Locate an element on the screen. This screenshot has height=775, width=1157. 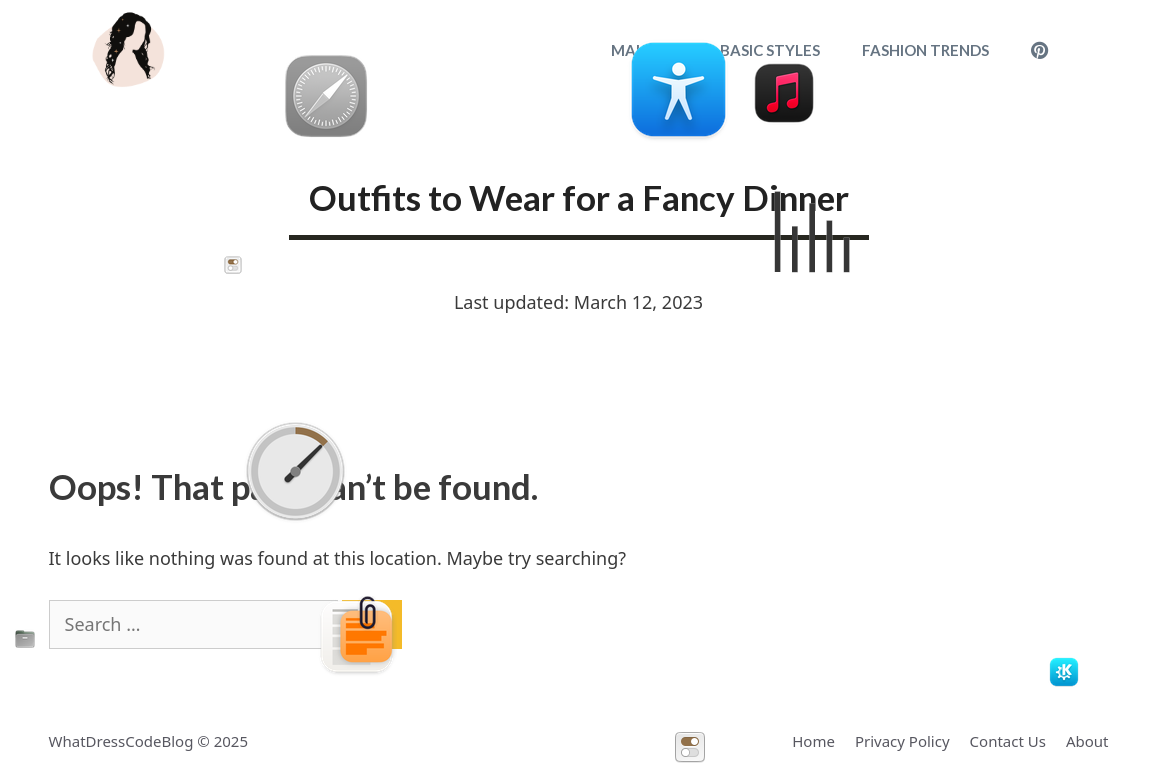
open the Apple Music app is located at coordinates (784, 93).